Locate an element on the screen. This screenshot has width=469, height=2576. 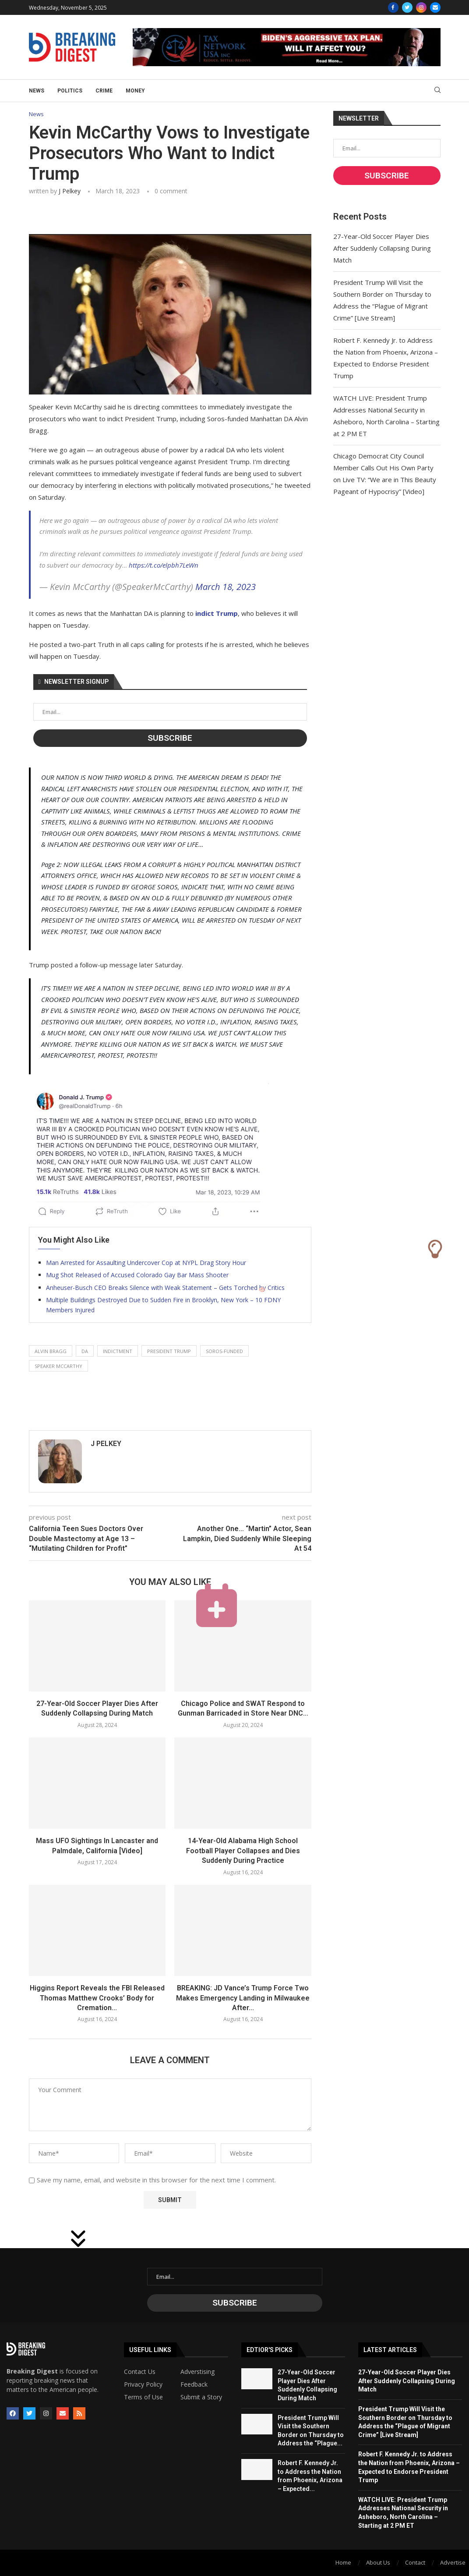
scroll down or view more content is located at coordinates (78, 2238).